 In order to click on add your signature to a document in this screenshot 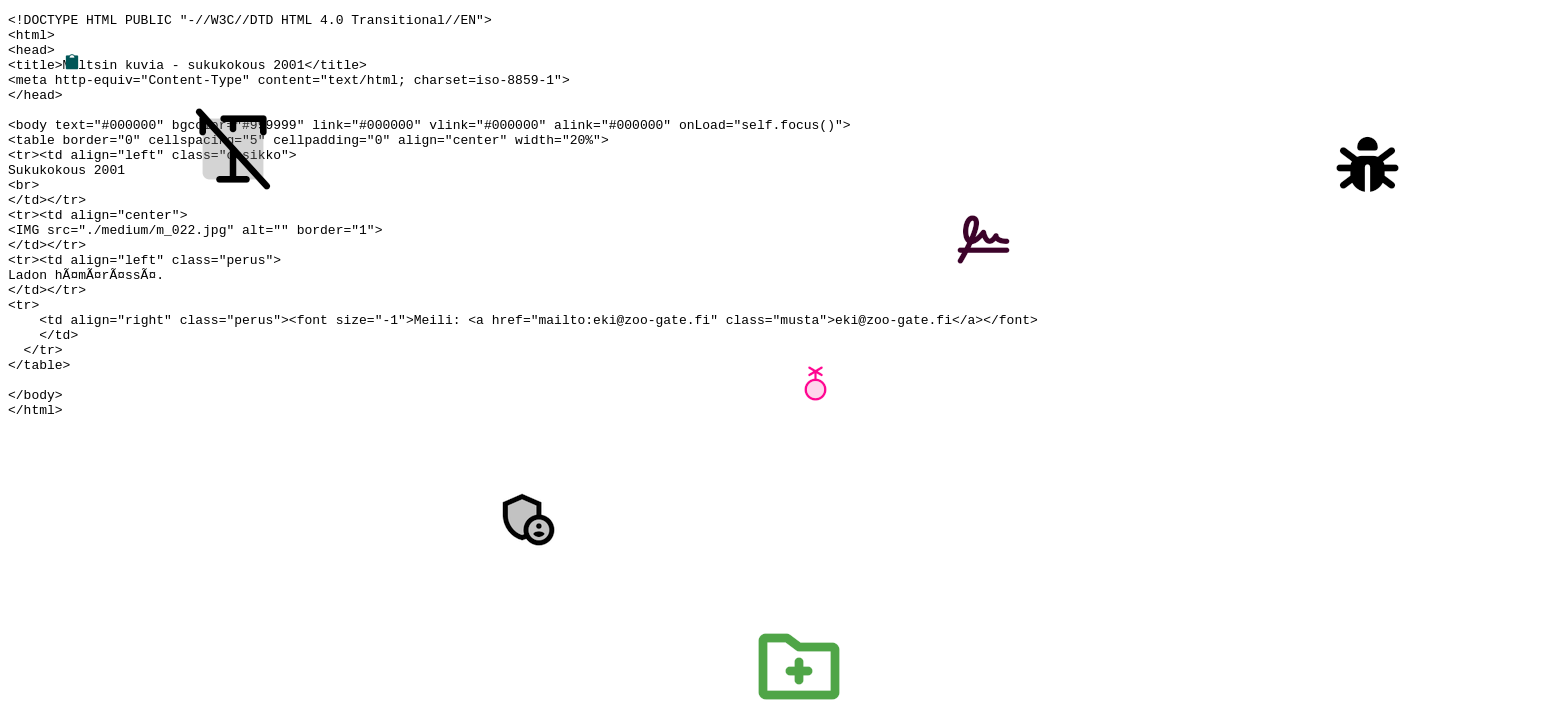, I will do `click(983, 239)`.